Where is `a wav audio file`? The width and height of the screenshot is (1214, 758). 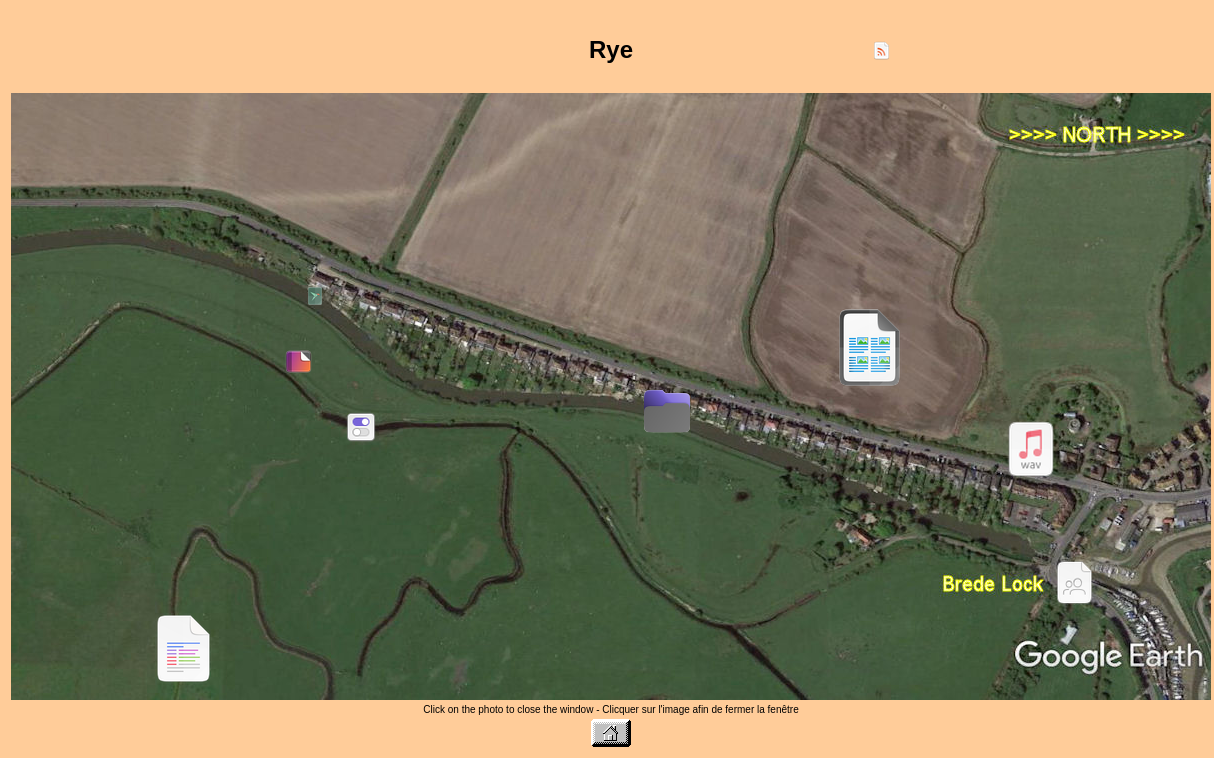
a wav audio file is located at coordinates (1031, 449).